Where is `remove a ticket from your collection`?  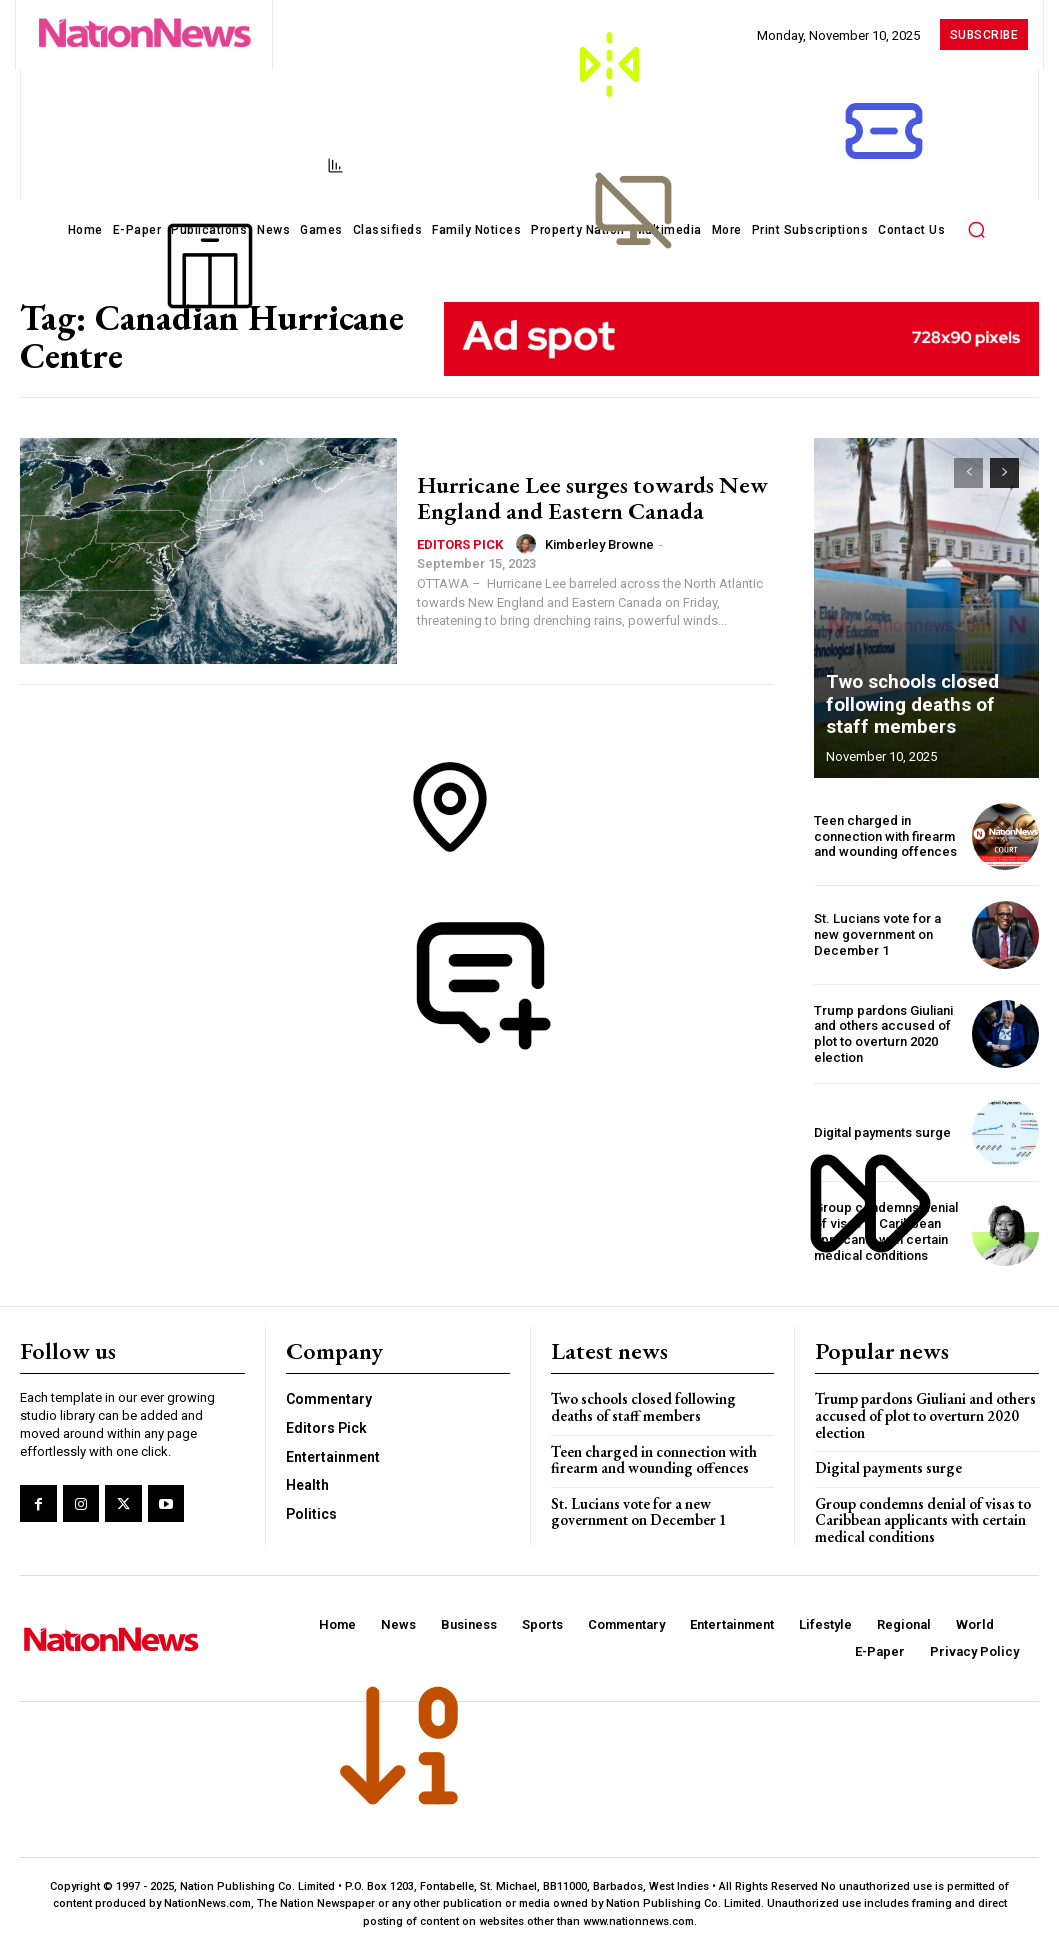 remove a ticket from your collection is located at coordinates (884, 131).